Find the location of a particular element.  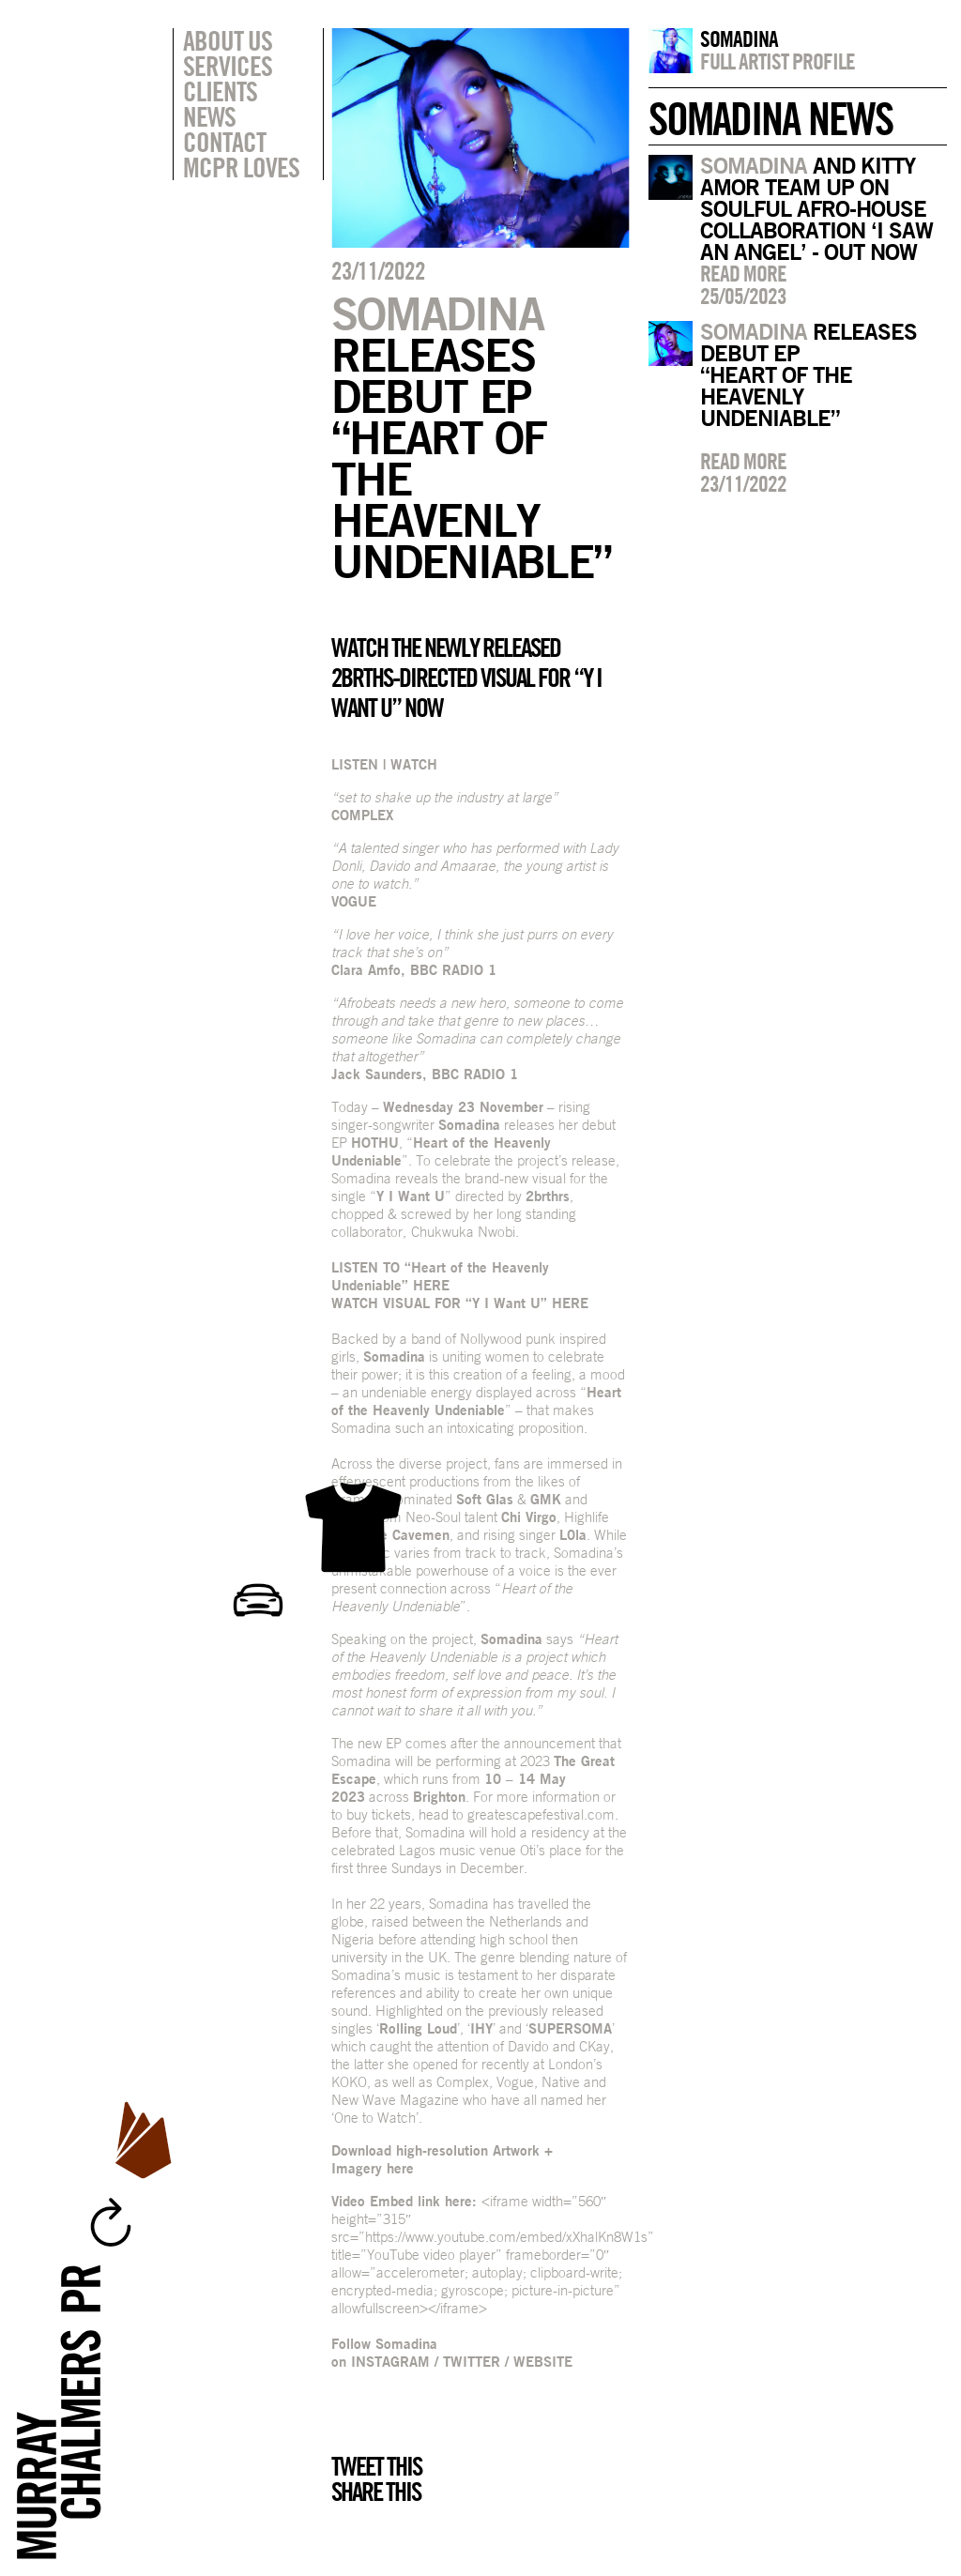

browse clothing or apparel items is located at coordinates (353, 1527).